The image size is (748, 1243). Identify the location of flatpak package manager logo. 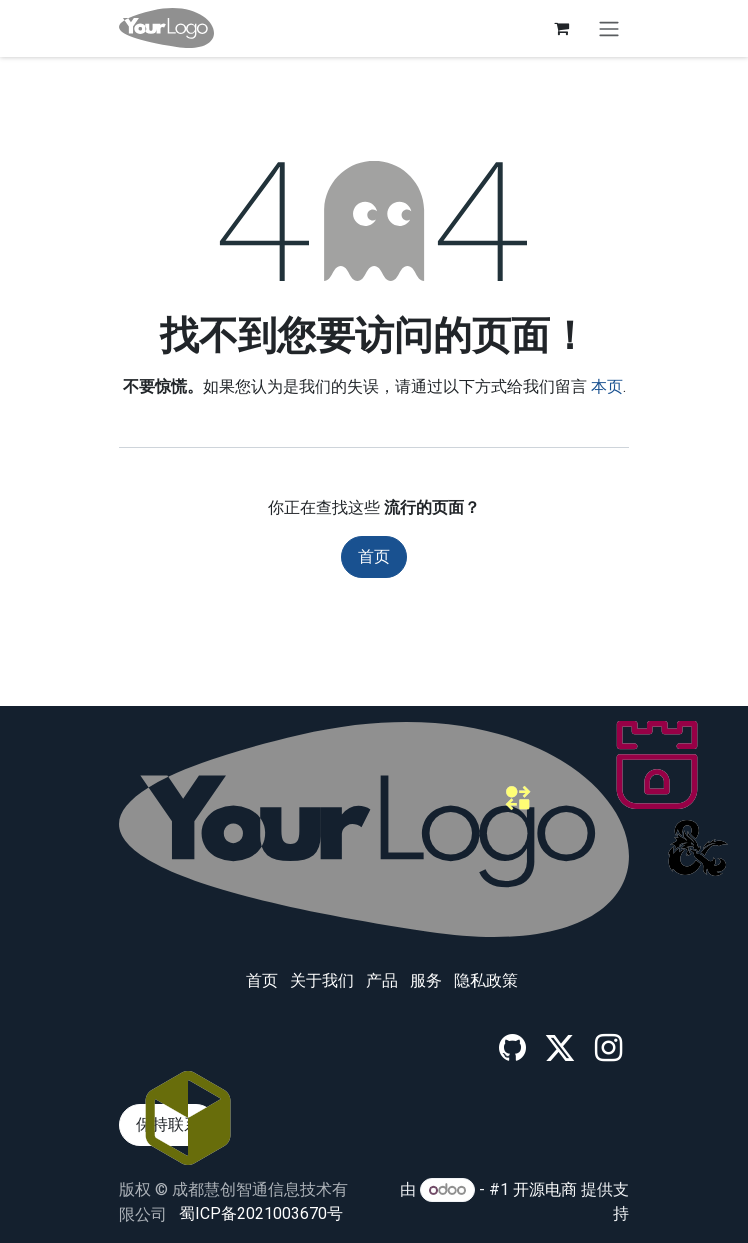
(188, 1118).